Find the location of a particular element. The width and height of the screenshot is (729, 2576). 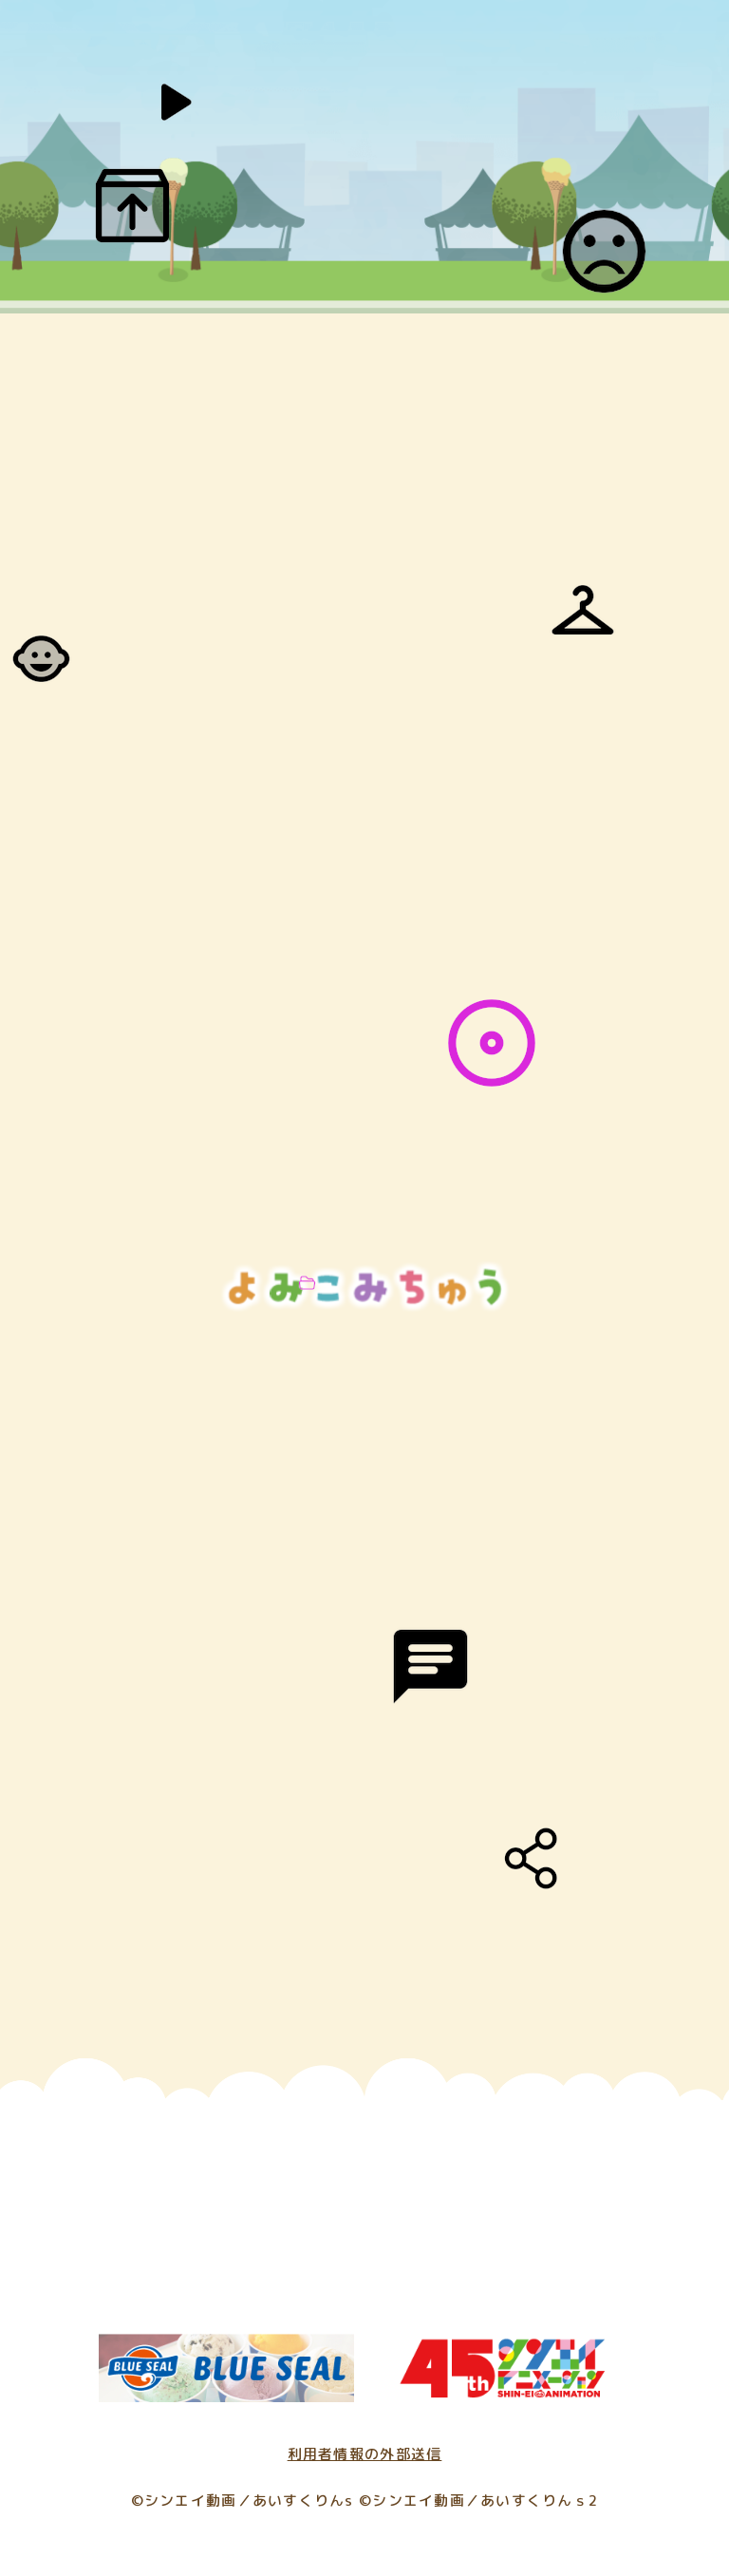

access coat check or wardrobe services is located at coordinates (583, 610).